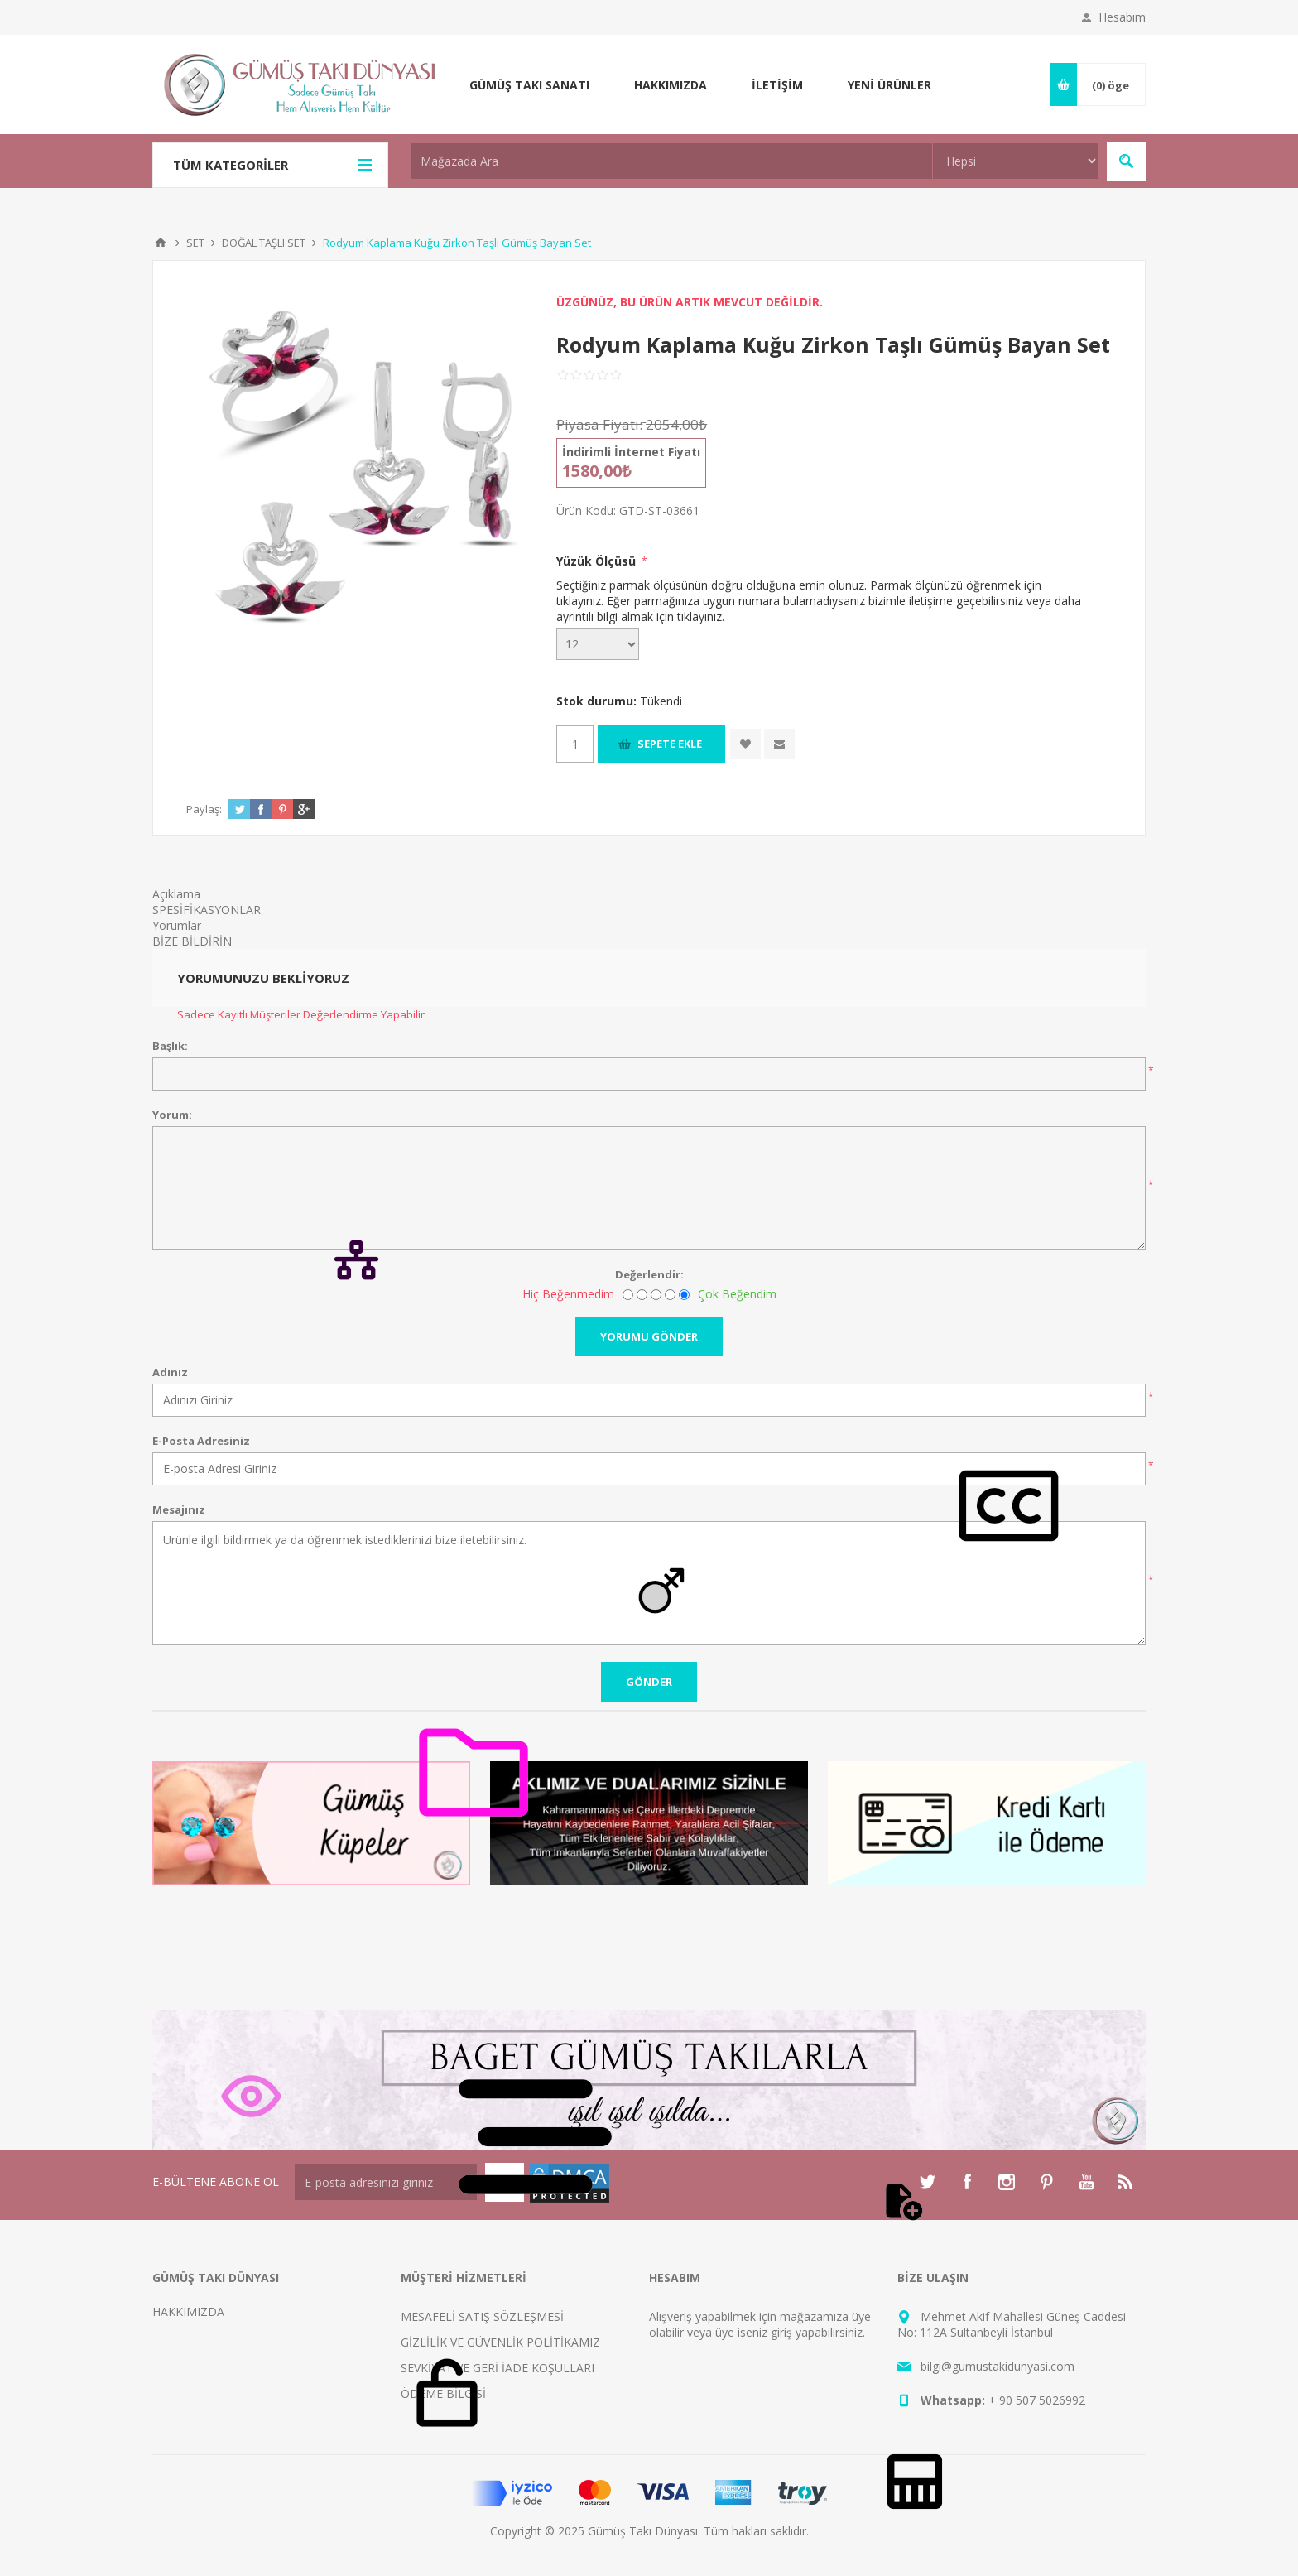  I want to click on unlocked or unsecured state, so click(447, 2396).